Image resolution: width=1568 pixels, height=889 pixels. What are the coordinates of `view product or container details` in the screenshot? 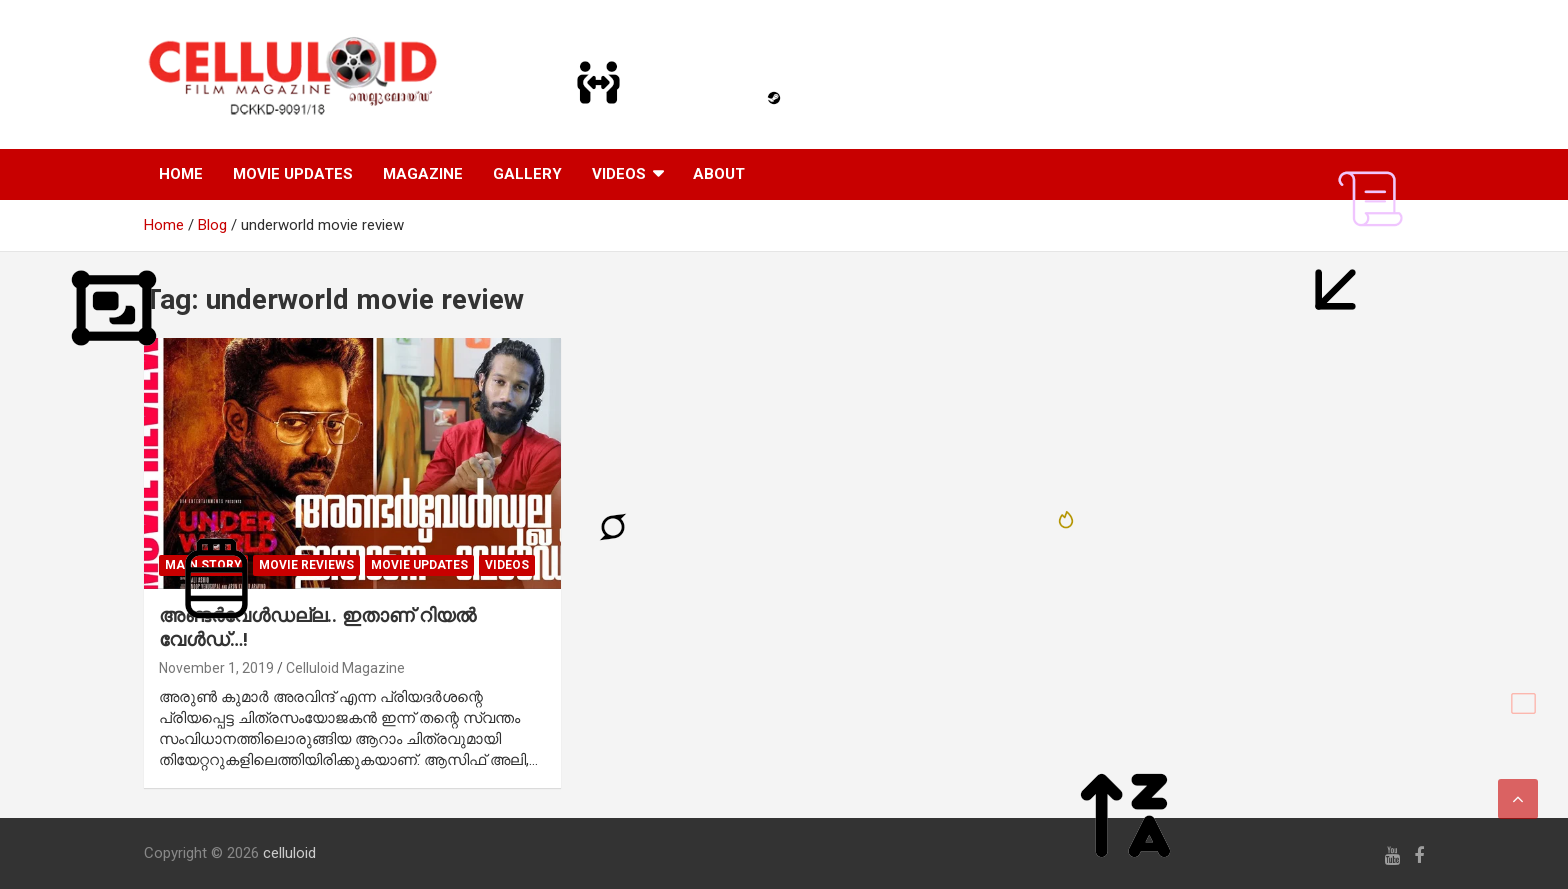 It's located at (216, 578).